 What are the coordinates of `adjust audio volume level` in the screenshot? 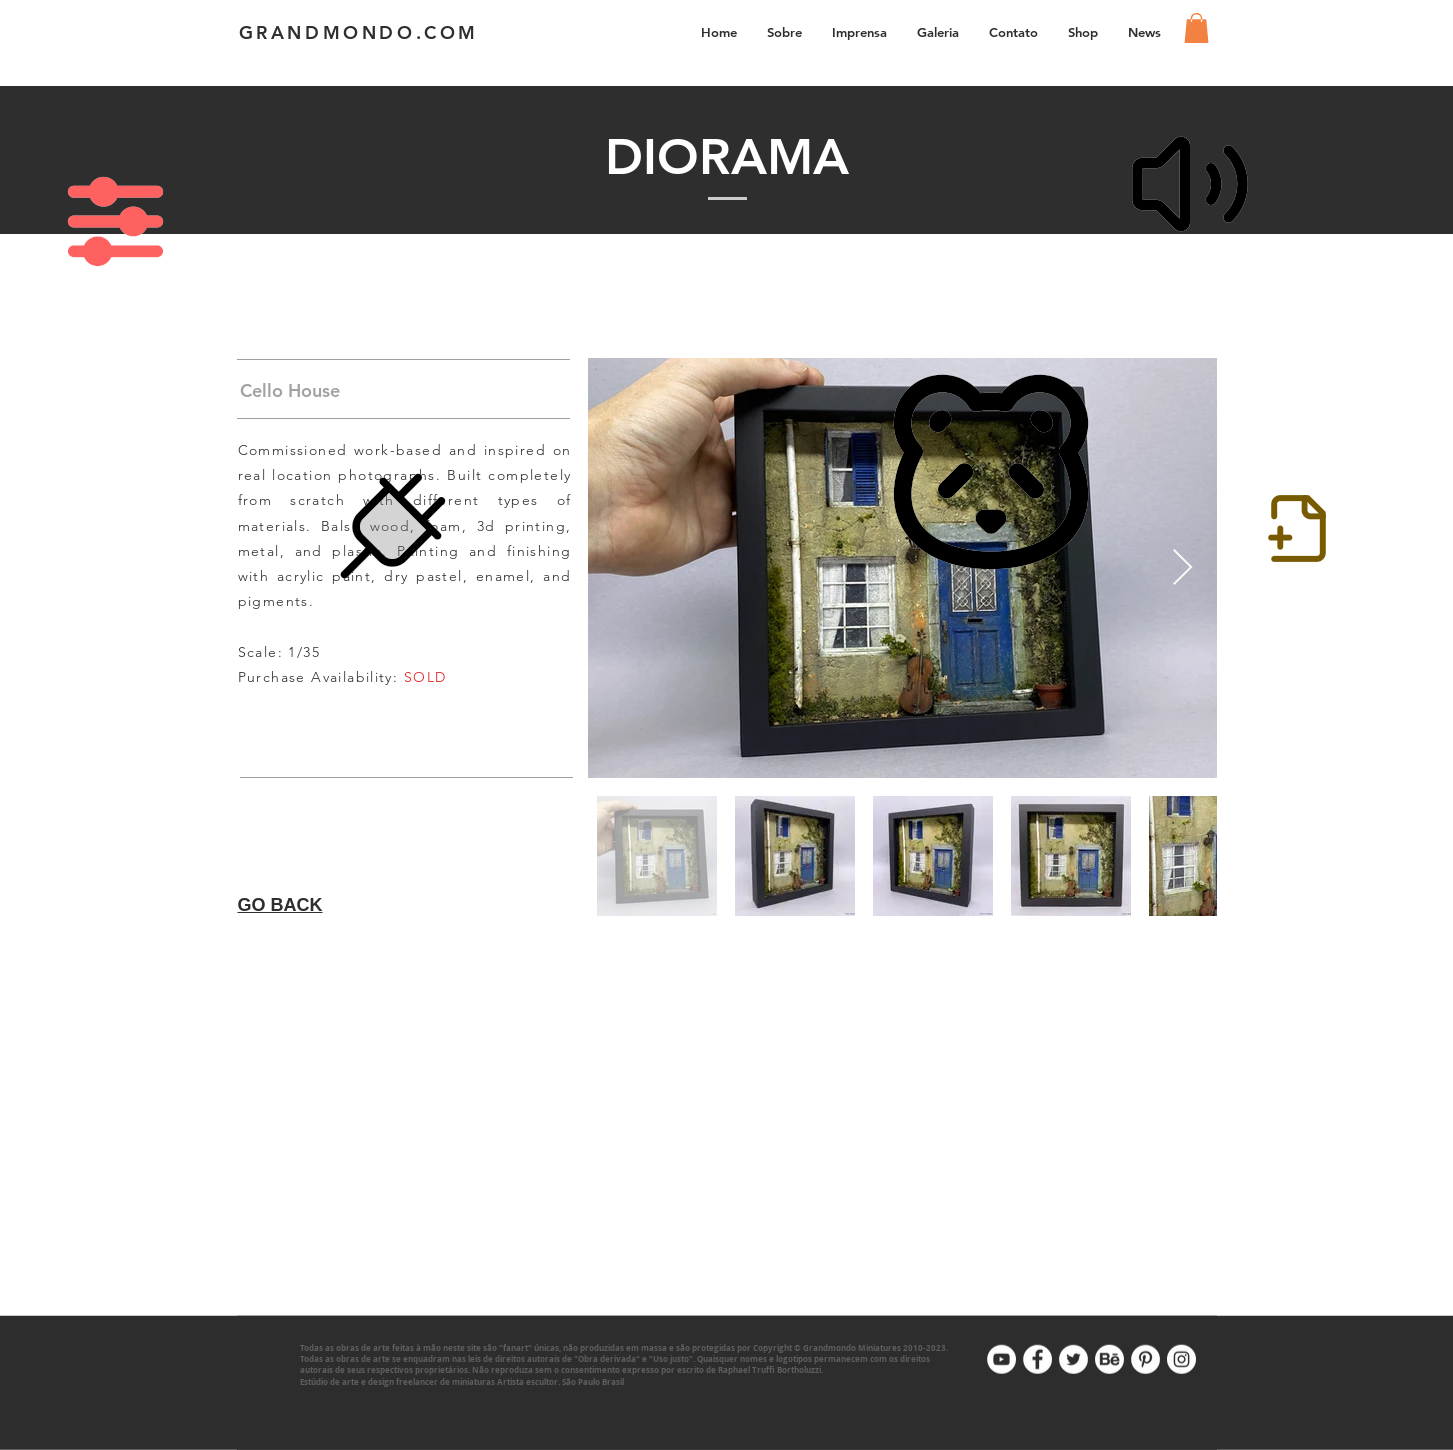 It's located at (1190, 184).